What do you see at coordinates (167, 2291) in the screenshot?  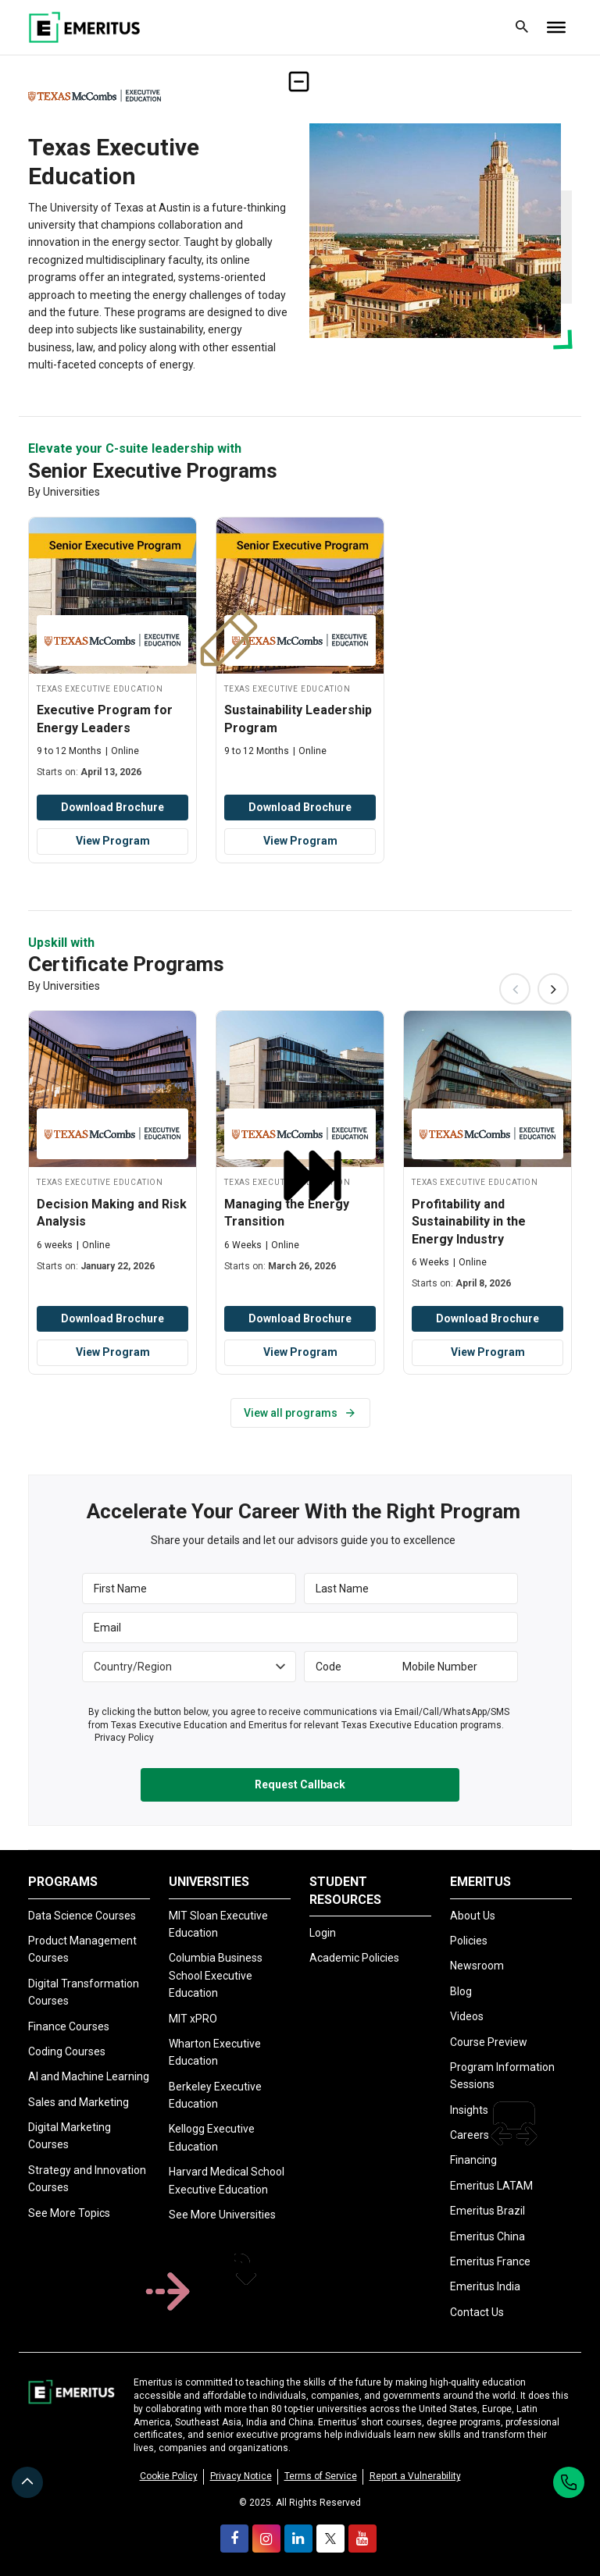 I see `continue to the next step` at bounding box center [167, 2291].